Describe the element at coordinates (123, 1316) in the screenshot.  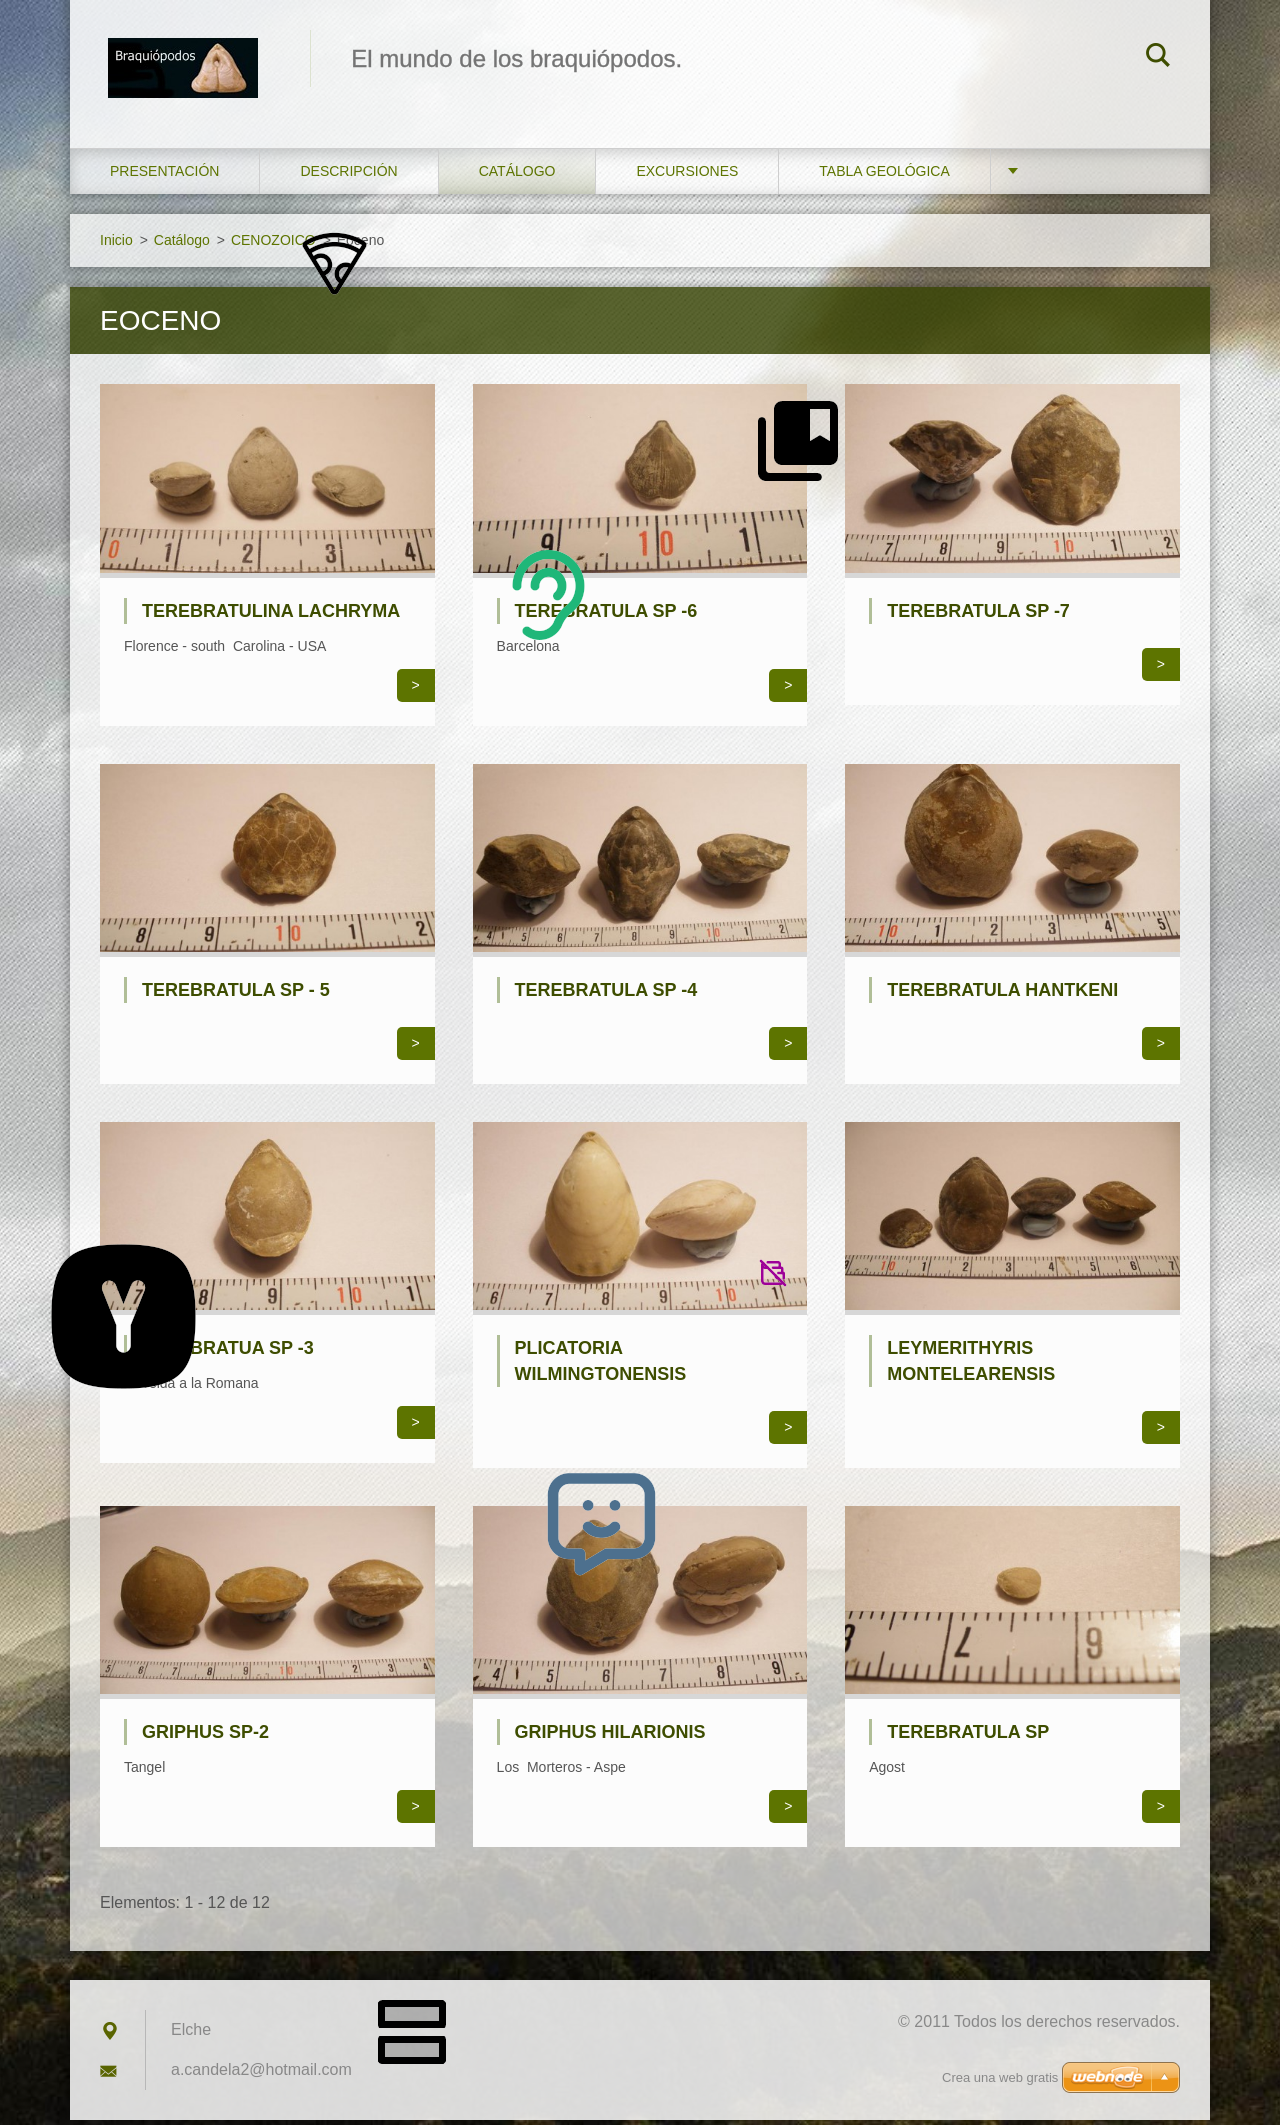
I see `represents the letter Y in a menu or keyboard interface` at that location.